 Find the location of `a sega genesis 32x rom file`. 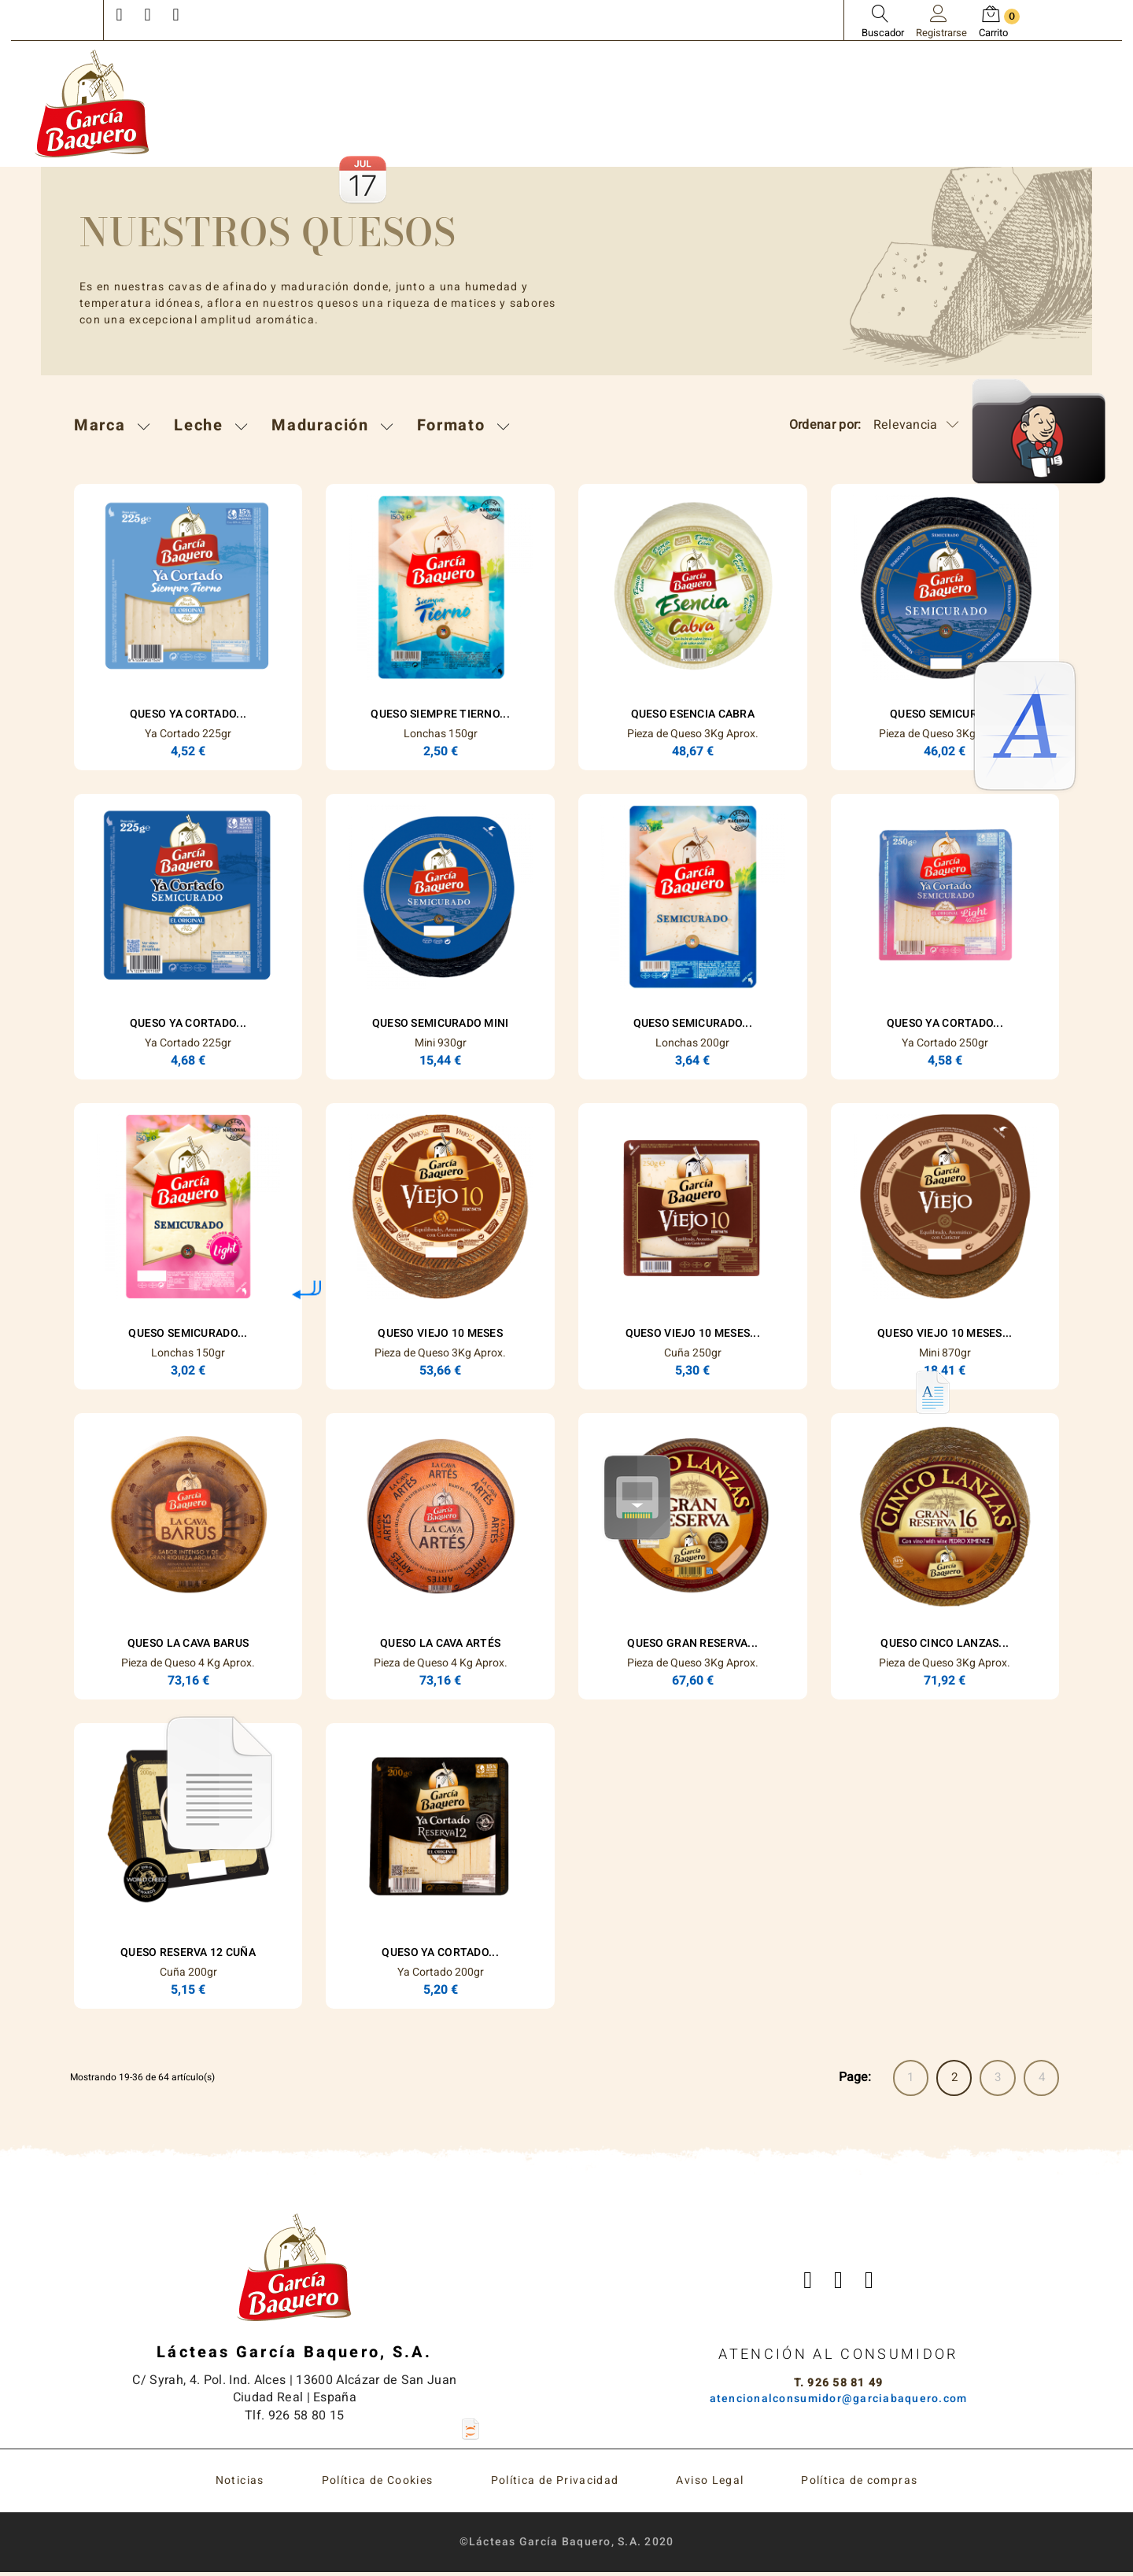

a sega genesis 32x rom file is located at coordinates (637, 1497).